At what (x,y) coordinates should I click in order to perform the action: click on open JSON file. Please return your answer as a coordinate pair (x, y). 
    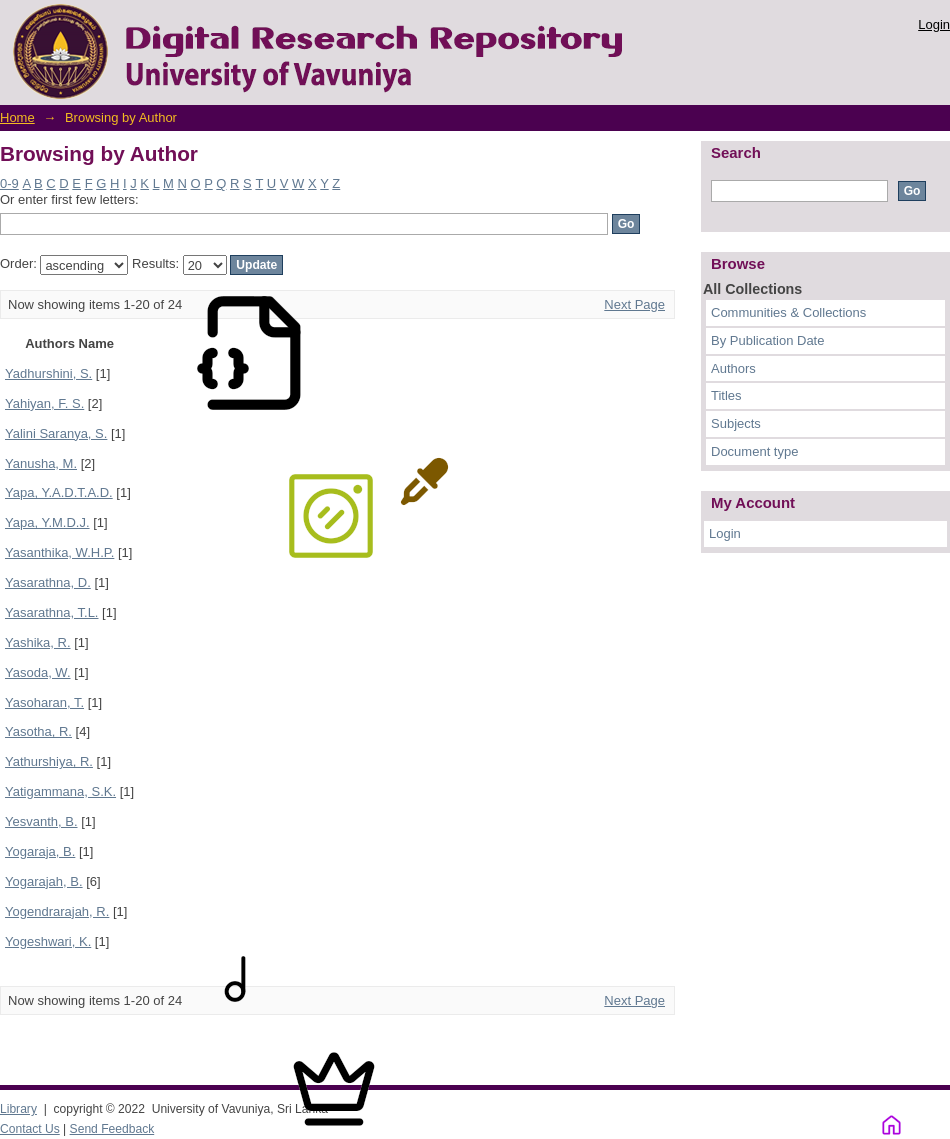
    Looking at the image, I should click on (254, 353).